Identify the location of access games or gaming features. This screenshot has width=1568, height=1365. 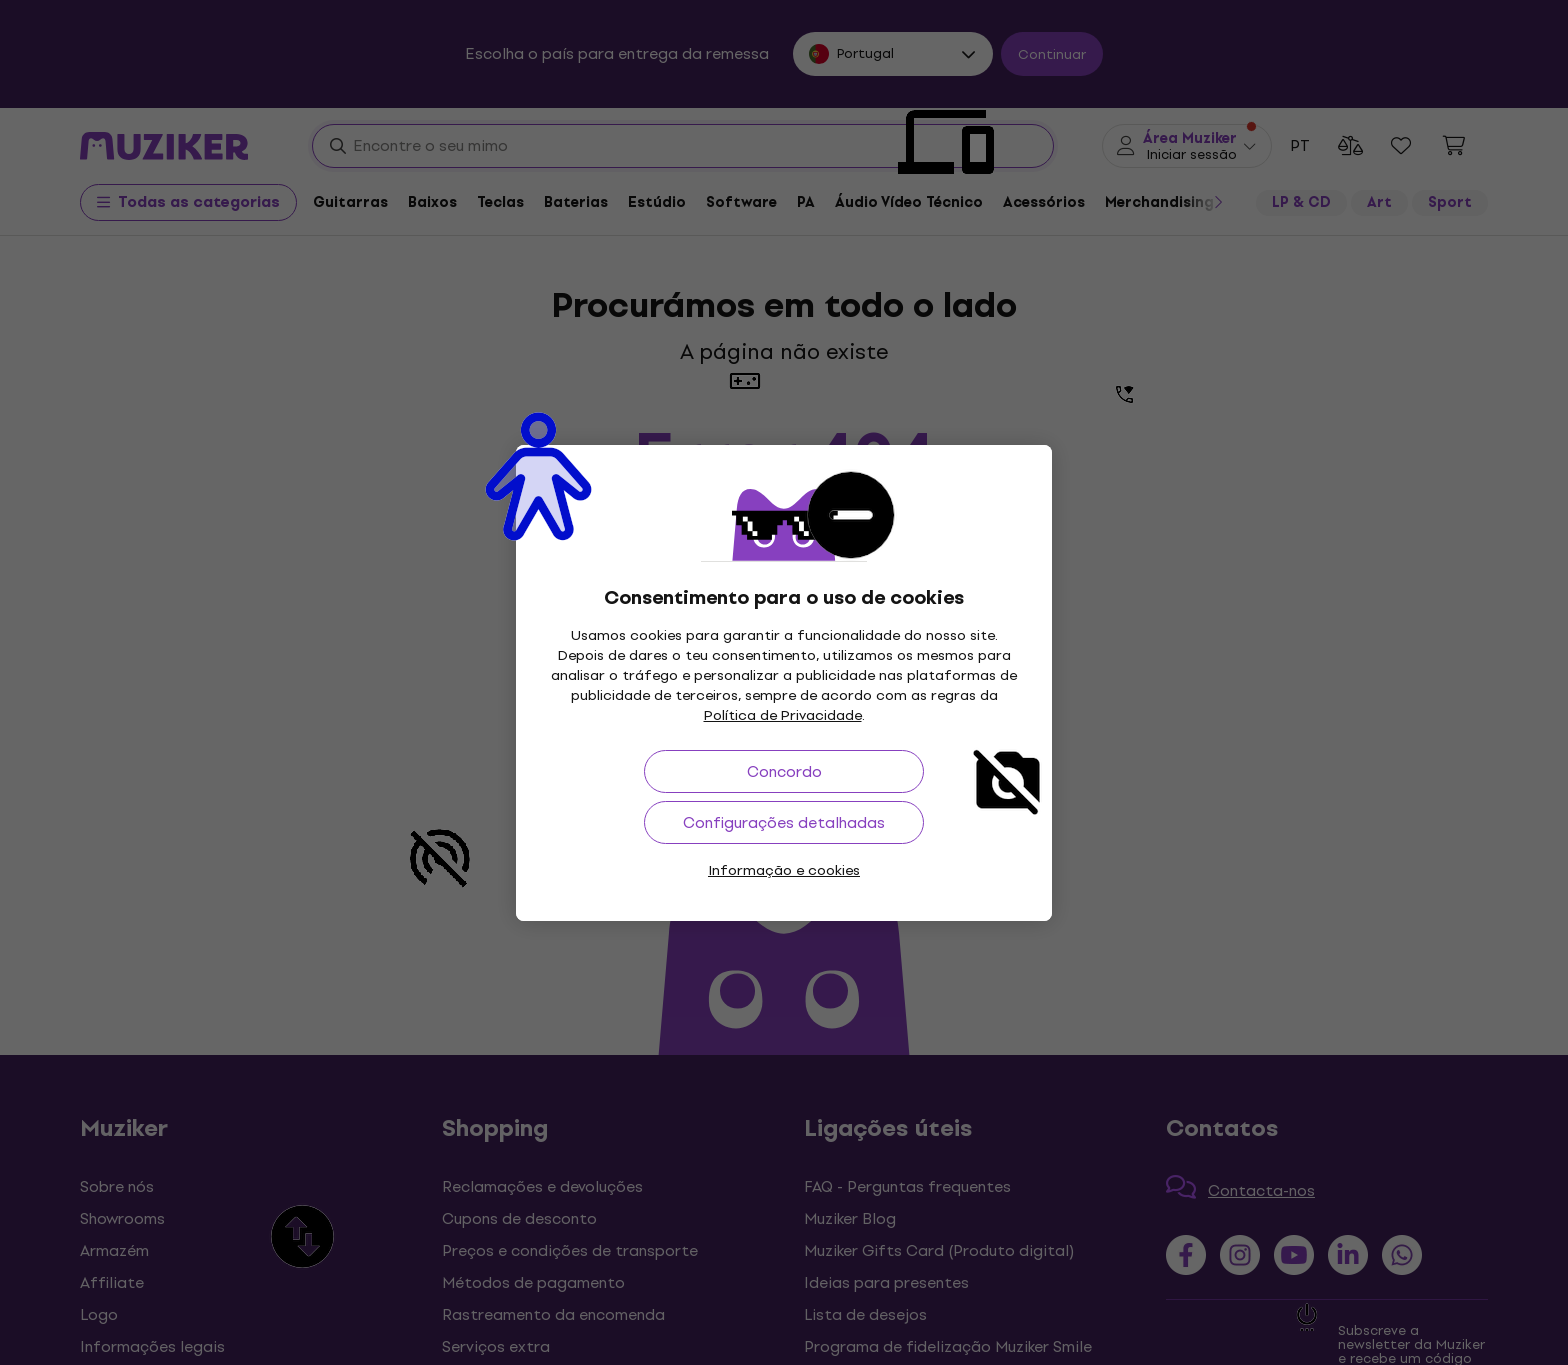
(745, 381).